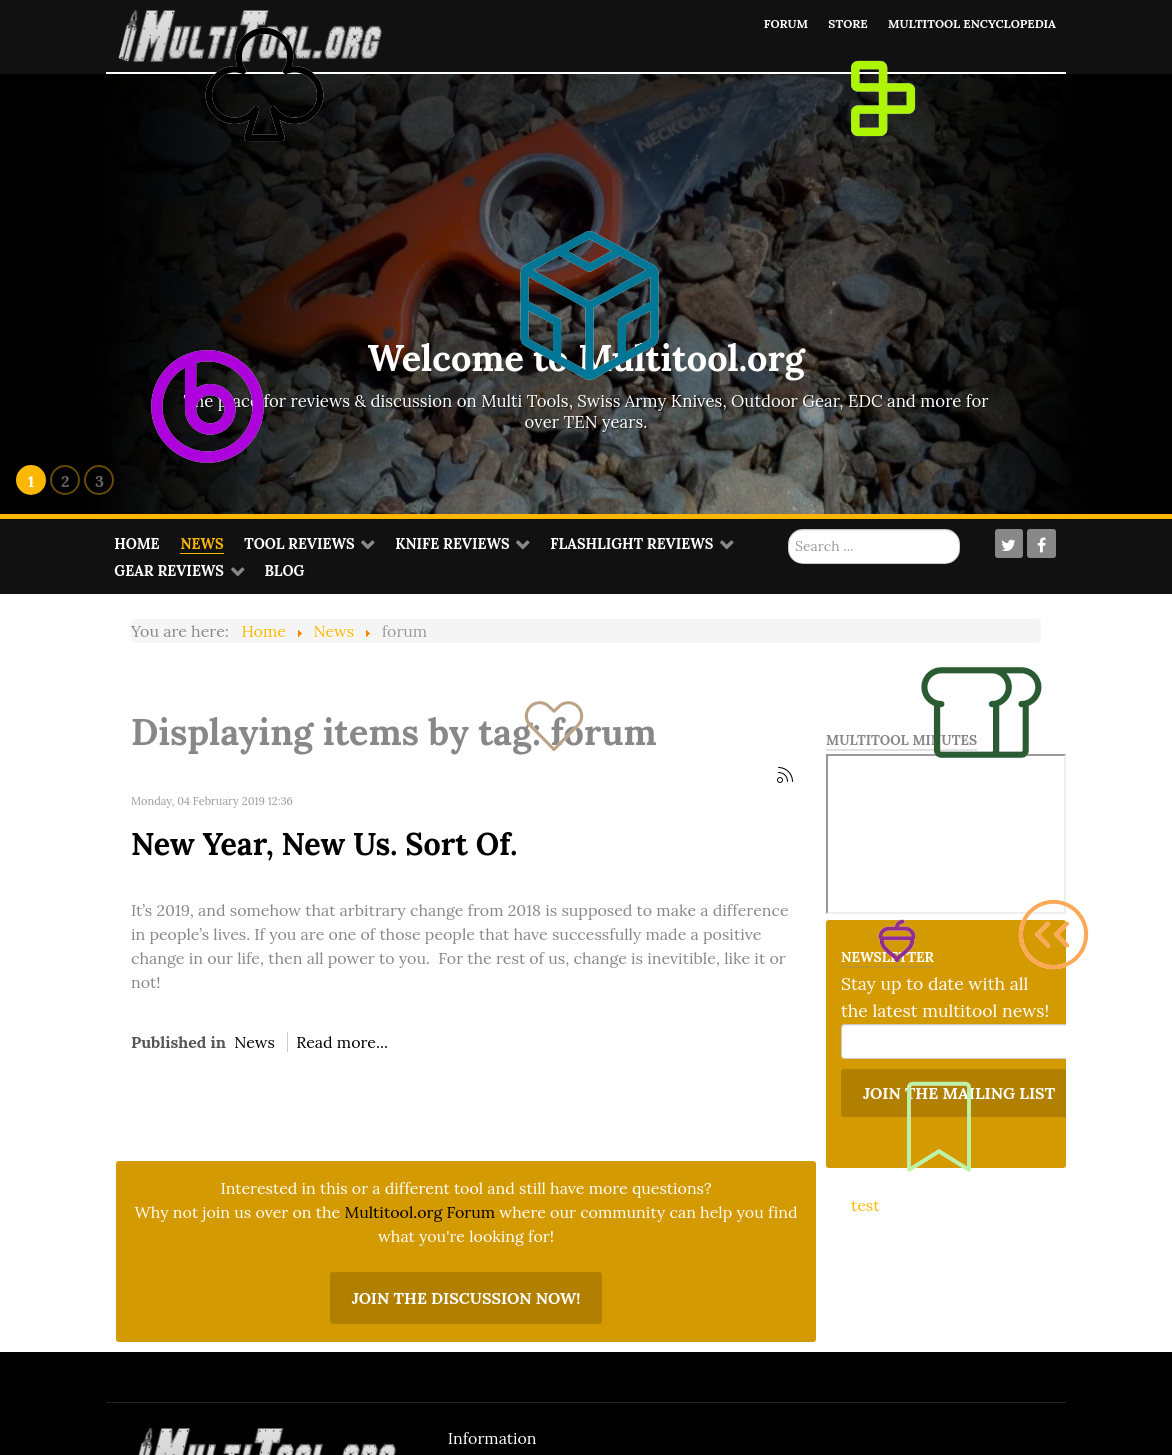  I want to click on beats audio brand logo, so click(207, 406).